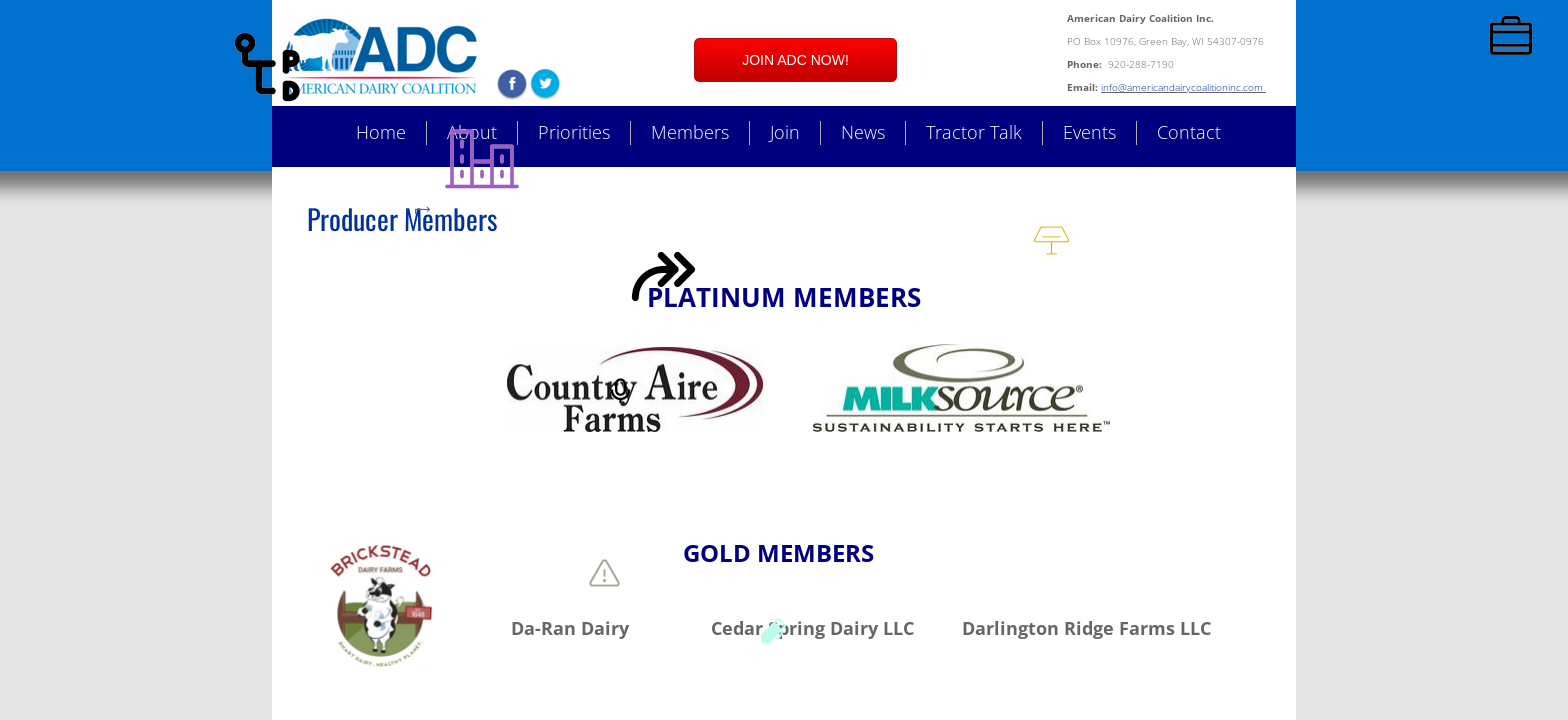  Describe the element at coordinates (604, 573) in the screenshot. I see `indicates a warning or caution state` at that location.